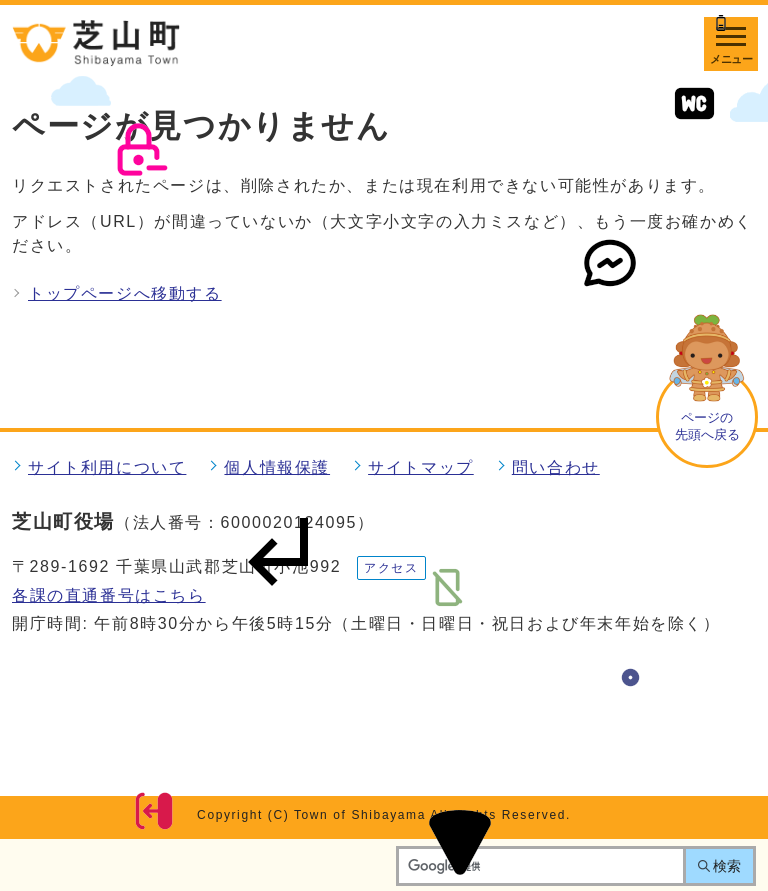  What do you see at coordinates (610, 263) in the screenshot?
I see `open Facebook Messenger` at bounding box center [610, 263].